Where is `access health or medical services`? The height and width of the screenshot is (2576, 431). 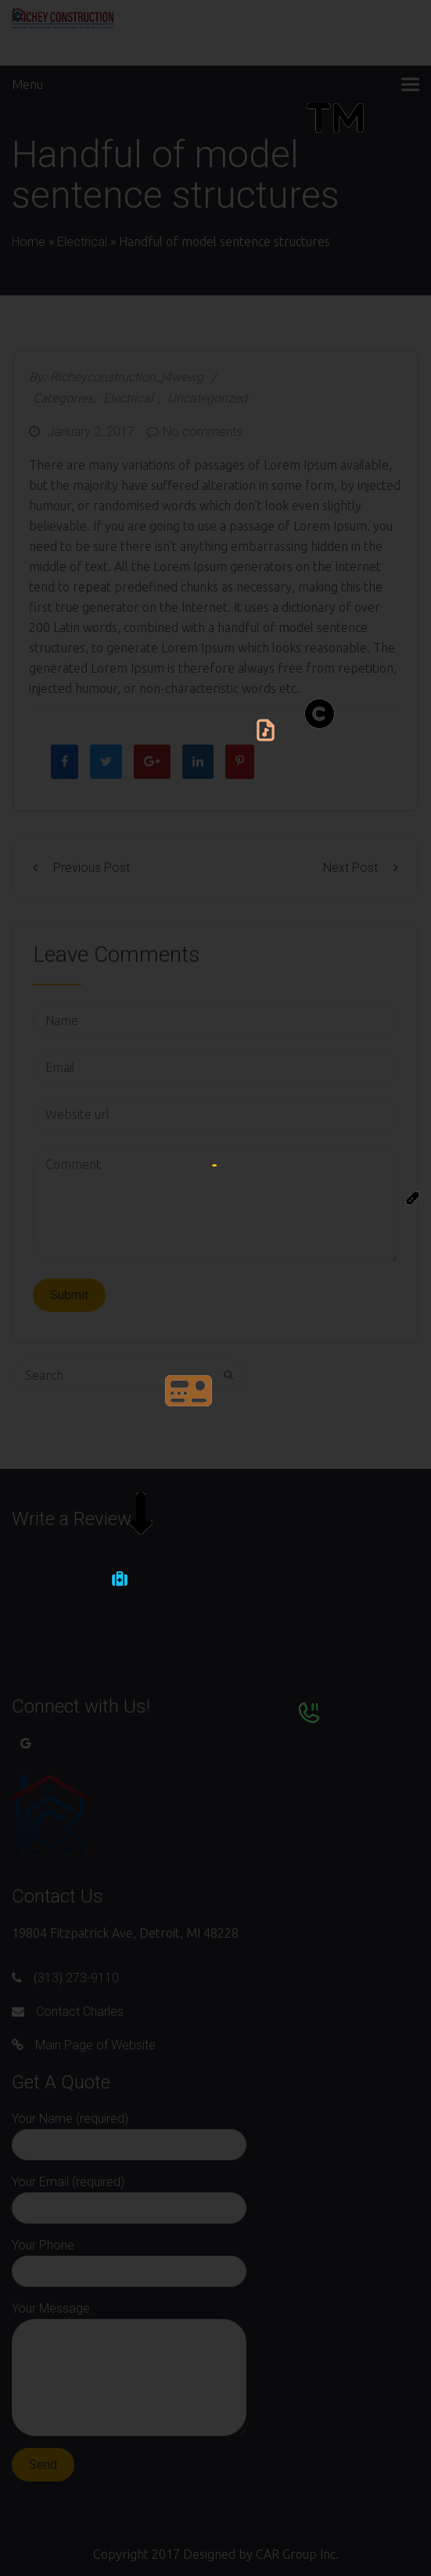 access health or medical services is located at coordinates (120, 1579).